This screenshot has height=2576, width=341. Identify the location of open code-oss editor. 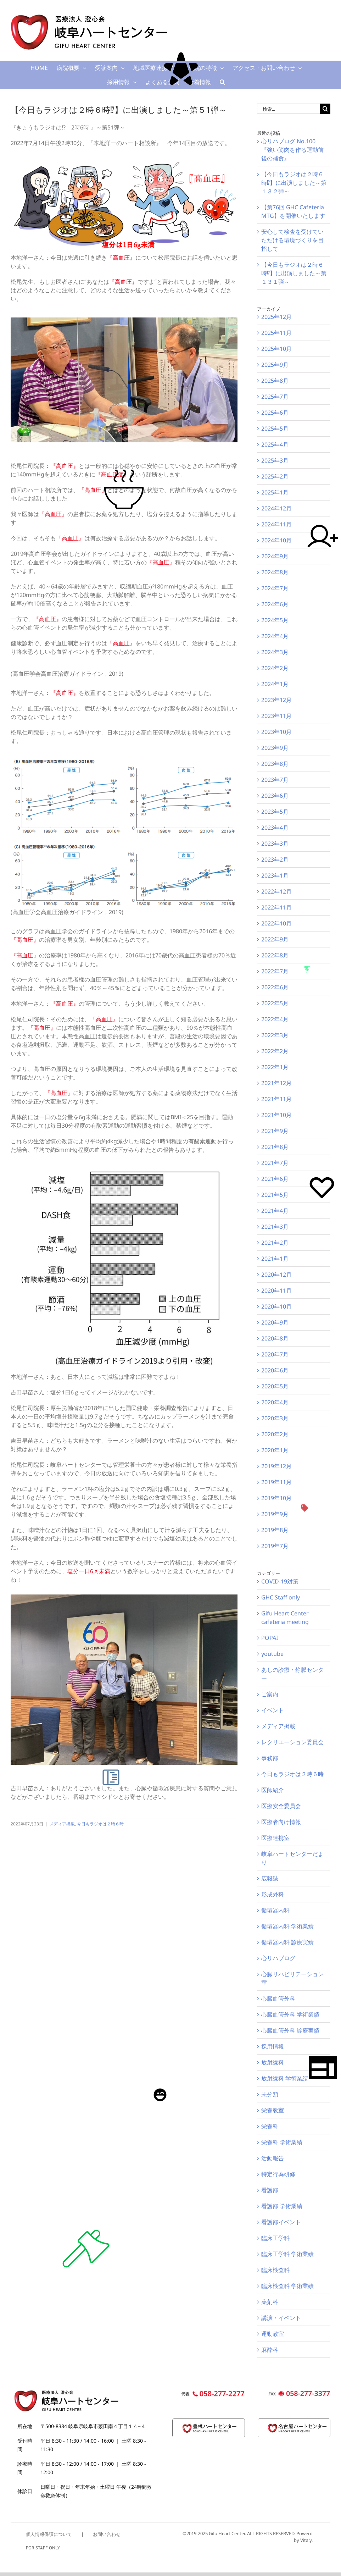
(111, 1778).